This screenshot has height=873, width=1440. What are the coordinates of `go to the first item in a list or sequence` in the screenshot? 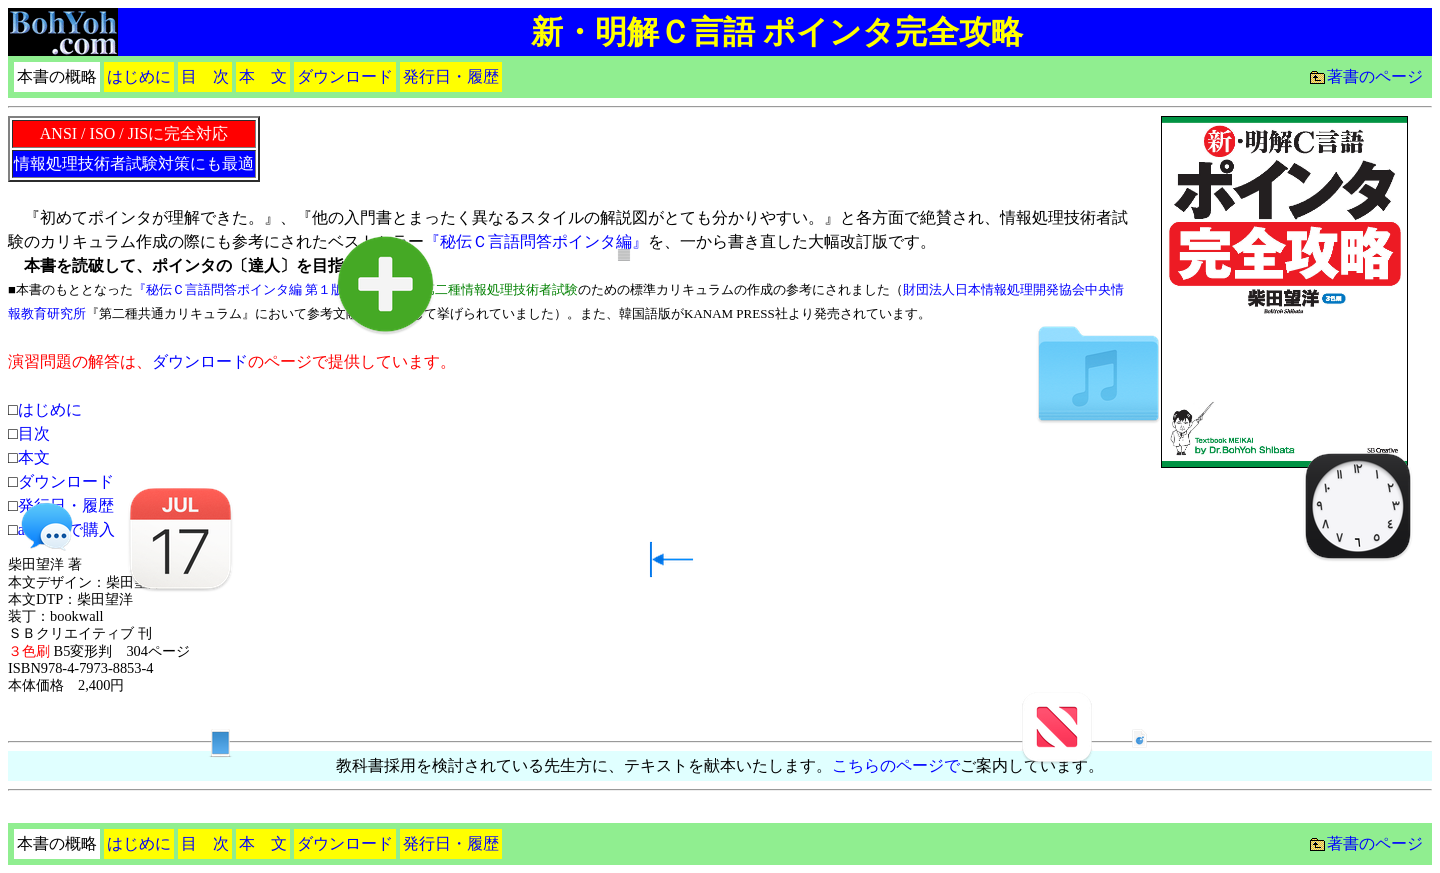 It's located at (671, 559).